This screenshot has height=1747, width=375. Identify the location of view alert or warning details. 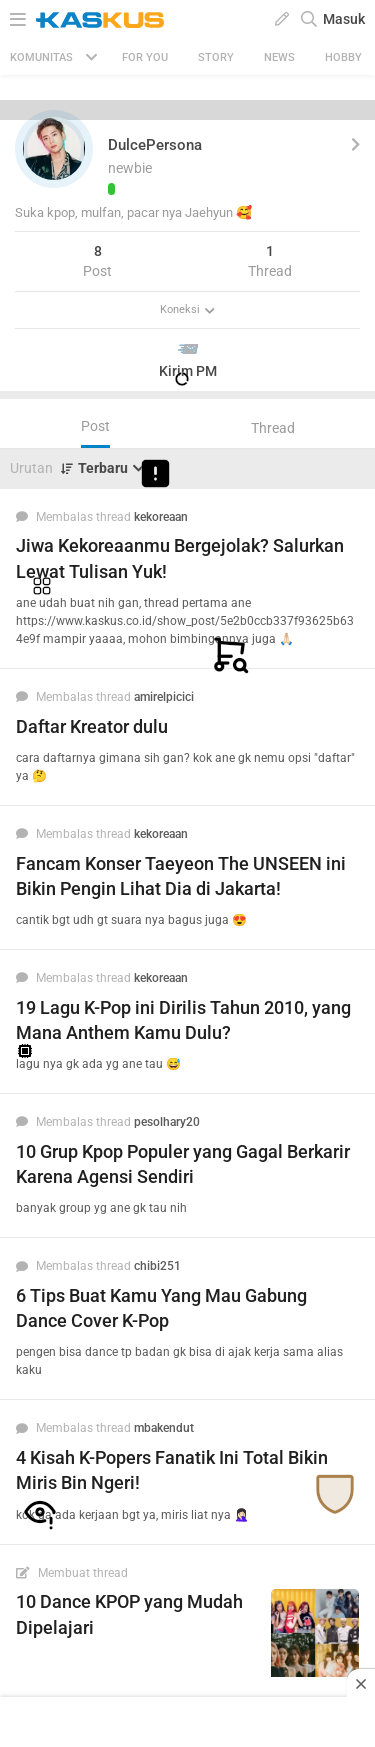
(40, 1512).